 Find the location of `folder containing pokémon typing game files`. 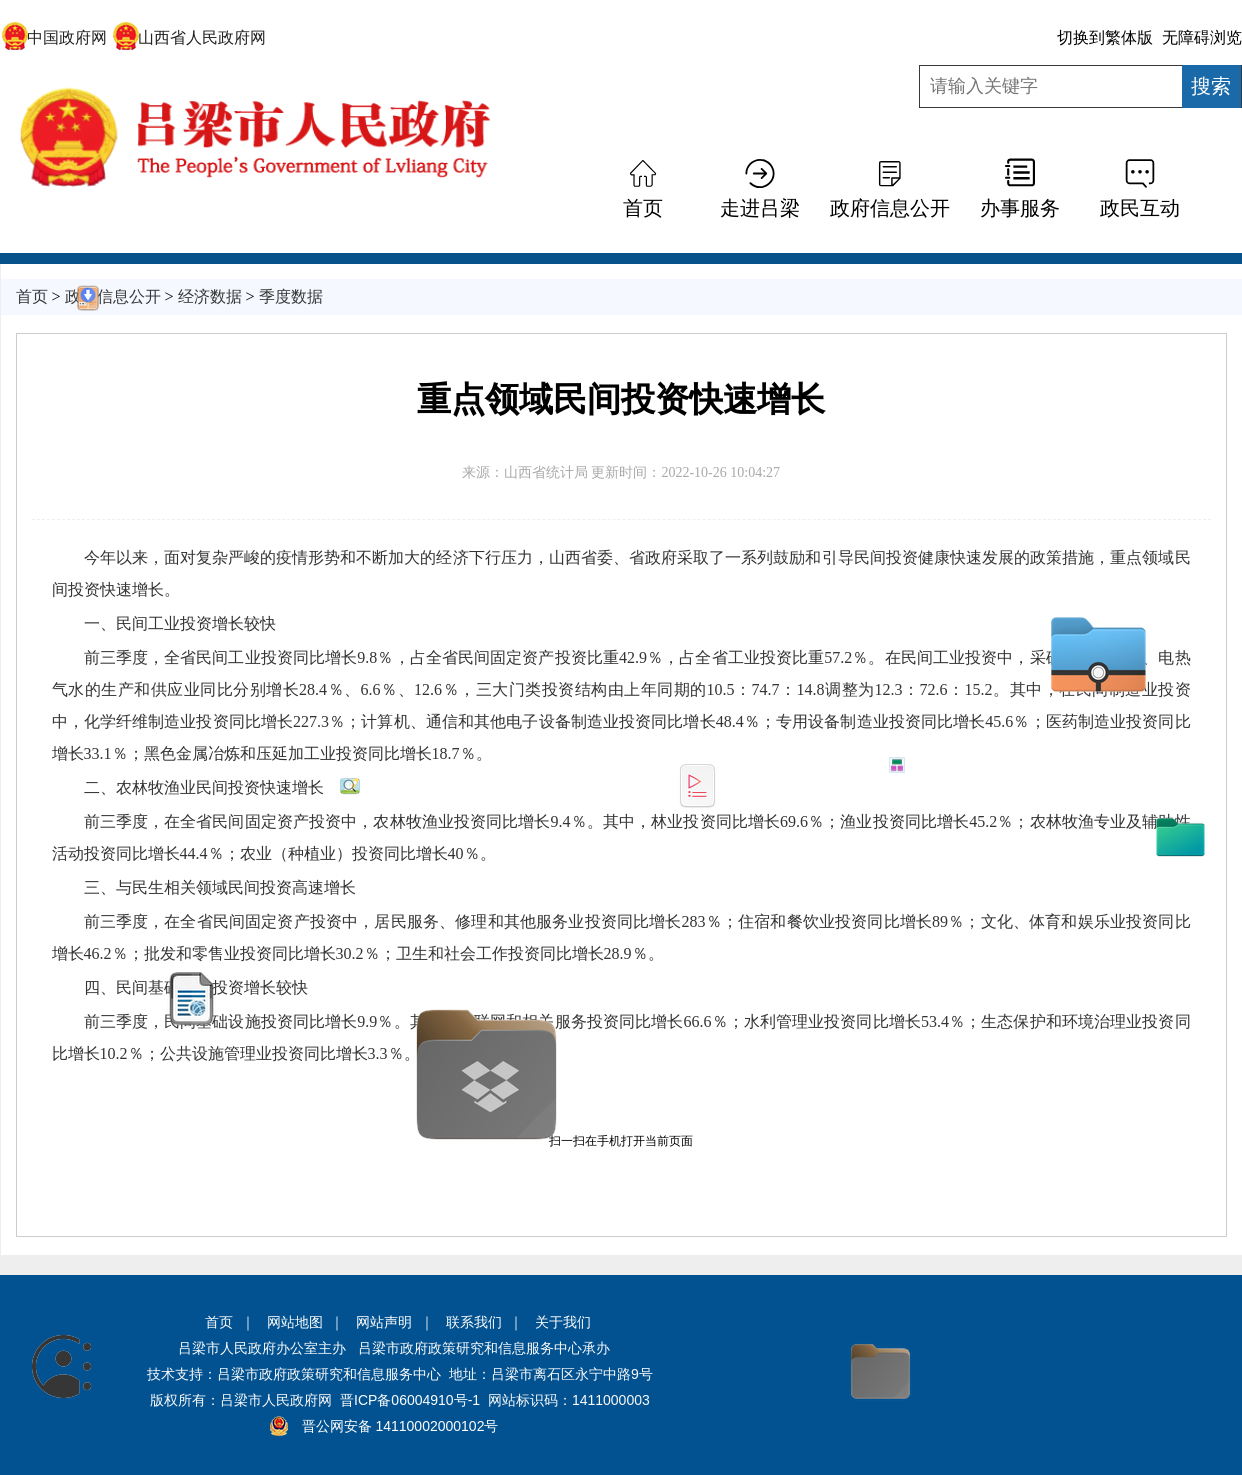

folder containing pokémon typing game files is located at coordinates (1098, 657).